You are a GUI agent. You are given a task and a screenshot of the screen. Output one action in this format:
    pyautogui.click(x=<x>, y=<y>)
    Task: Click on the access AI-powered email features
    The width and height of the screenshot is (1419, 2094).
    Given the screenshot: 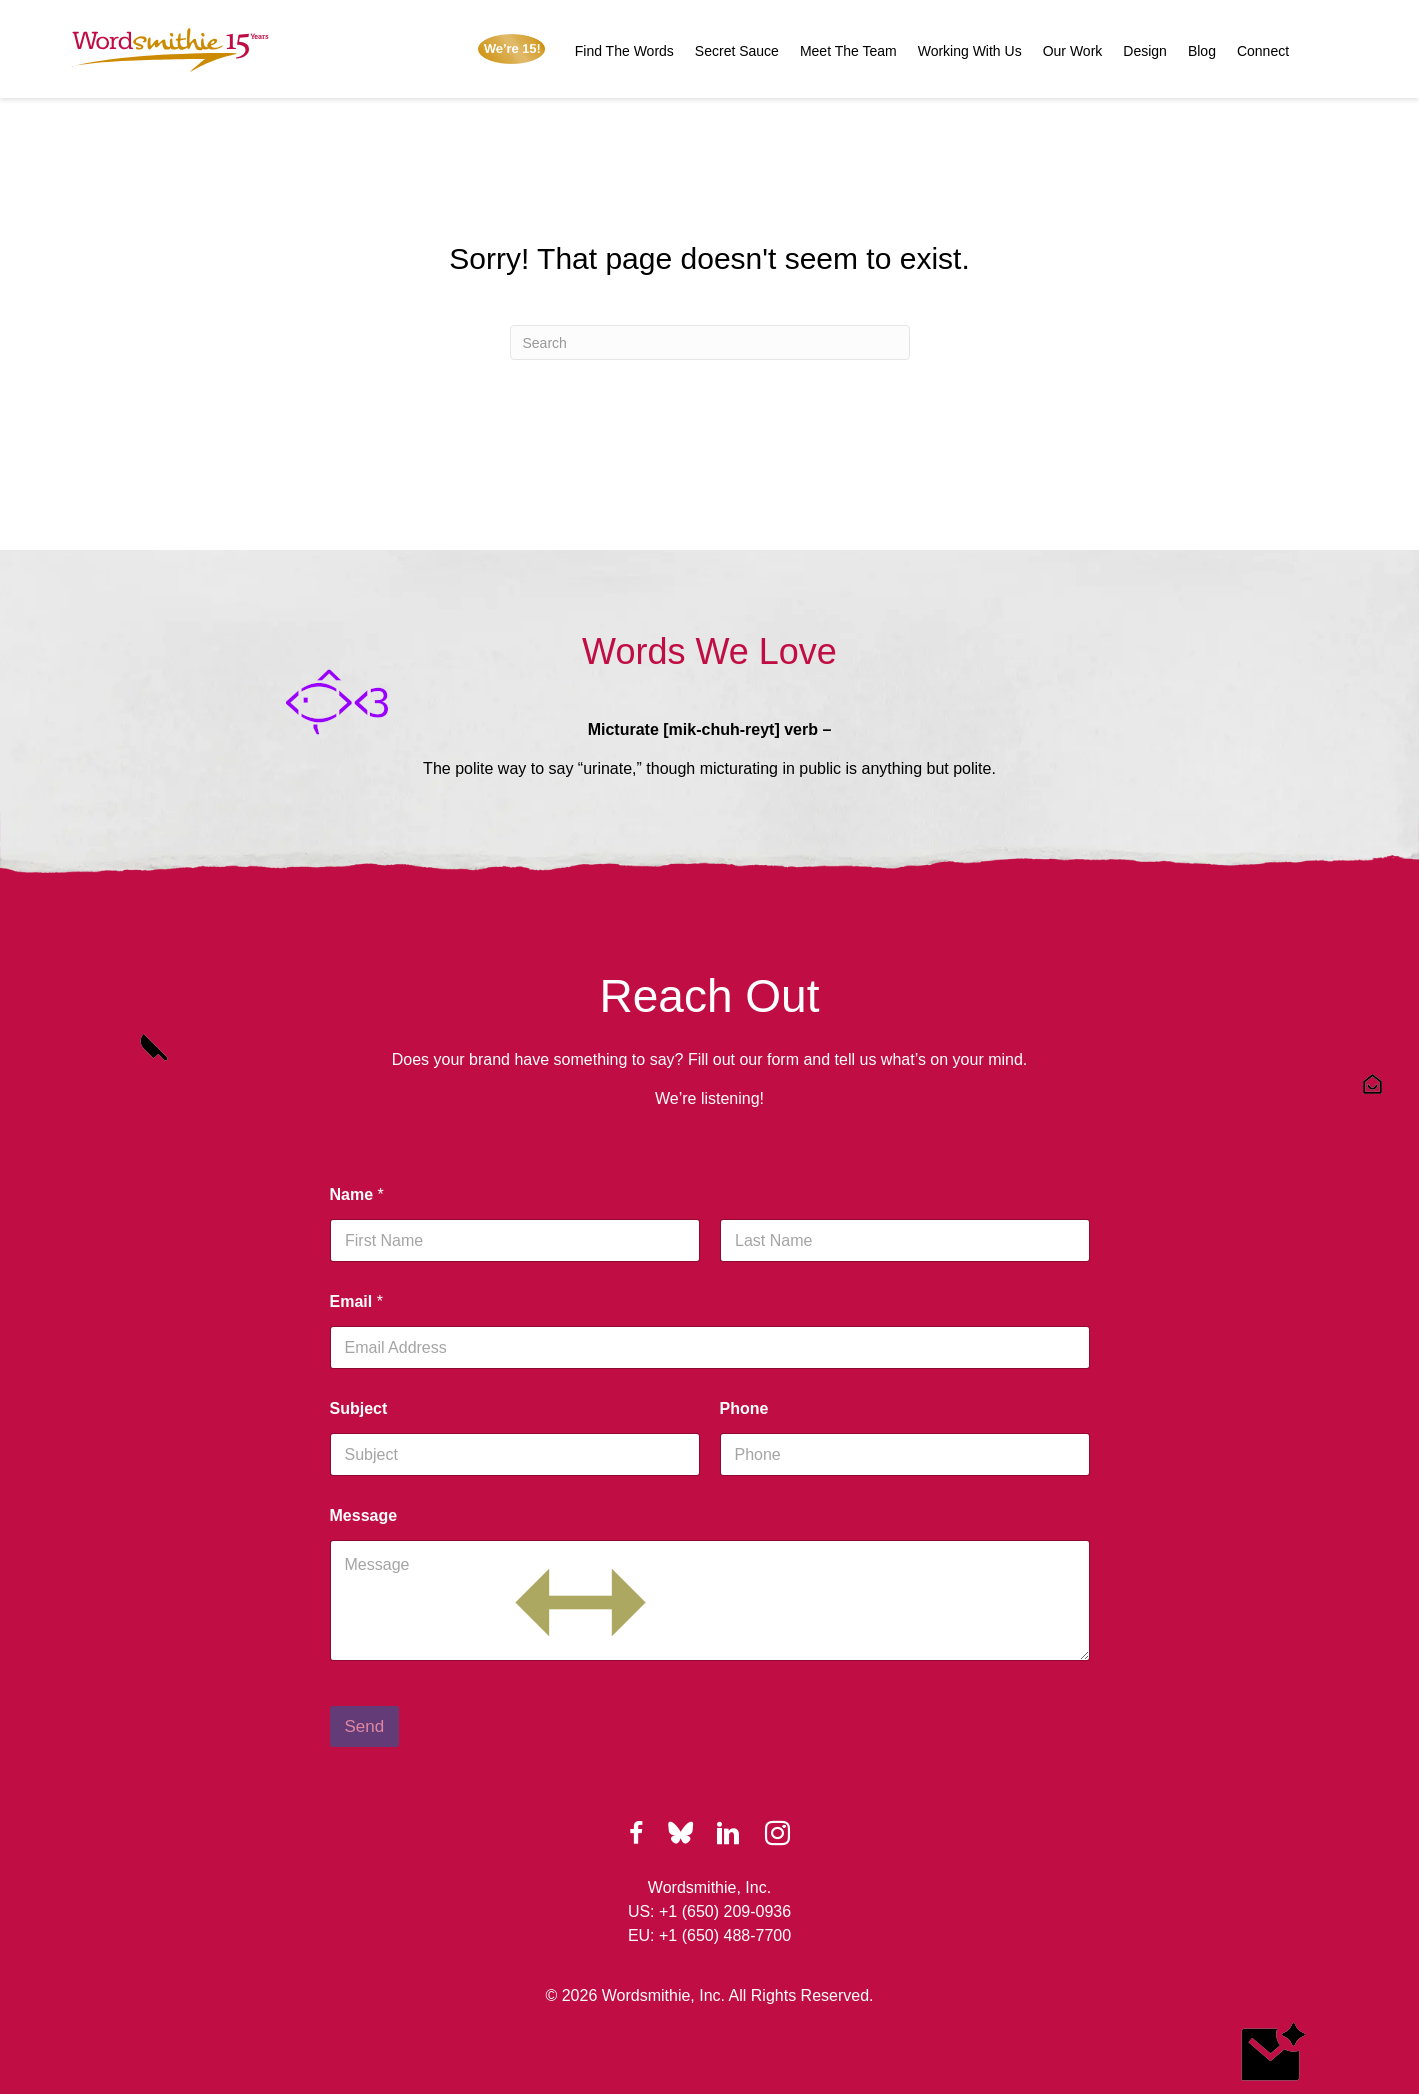 What is the action you would take?
    pyautogui.click(x=1270, y=2054)
    